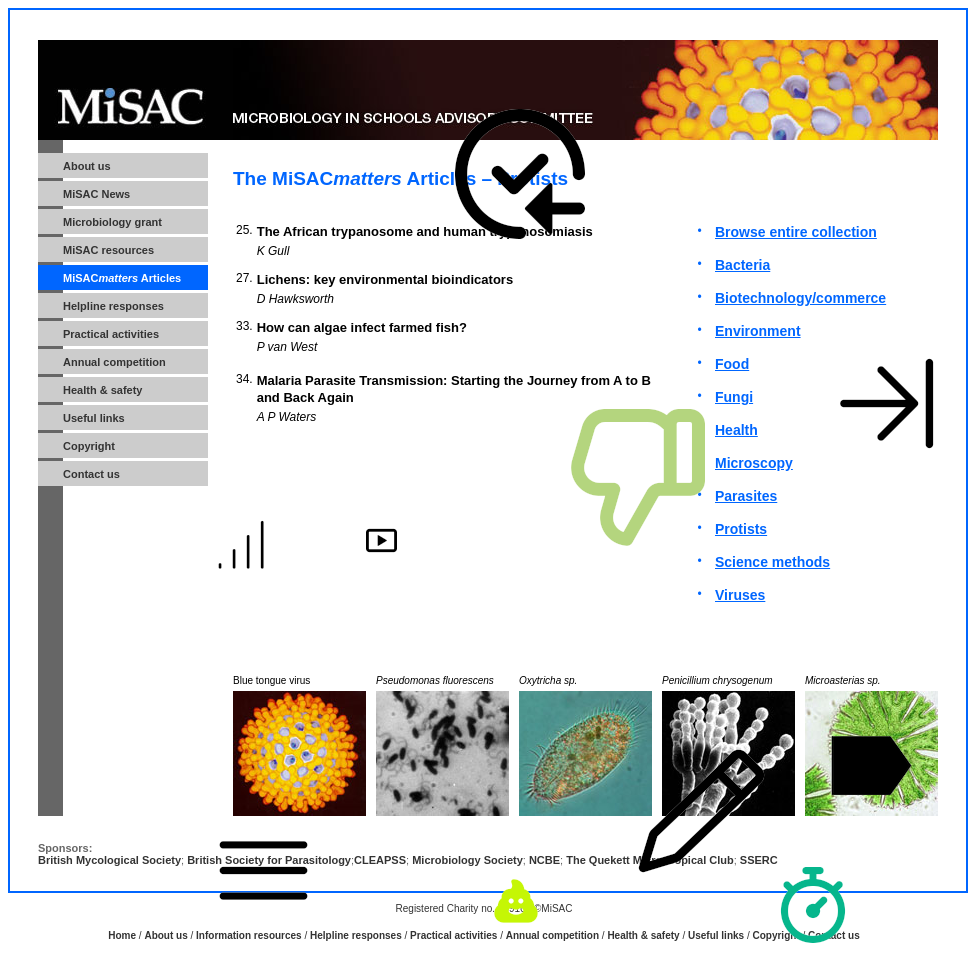 Image resolution: width=968 pixels, height=957 pixels. I want to click on edit this item, so click(700, 810).